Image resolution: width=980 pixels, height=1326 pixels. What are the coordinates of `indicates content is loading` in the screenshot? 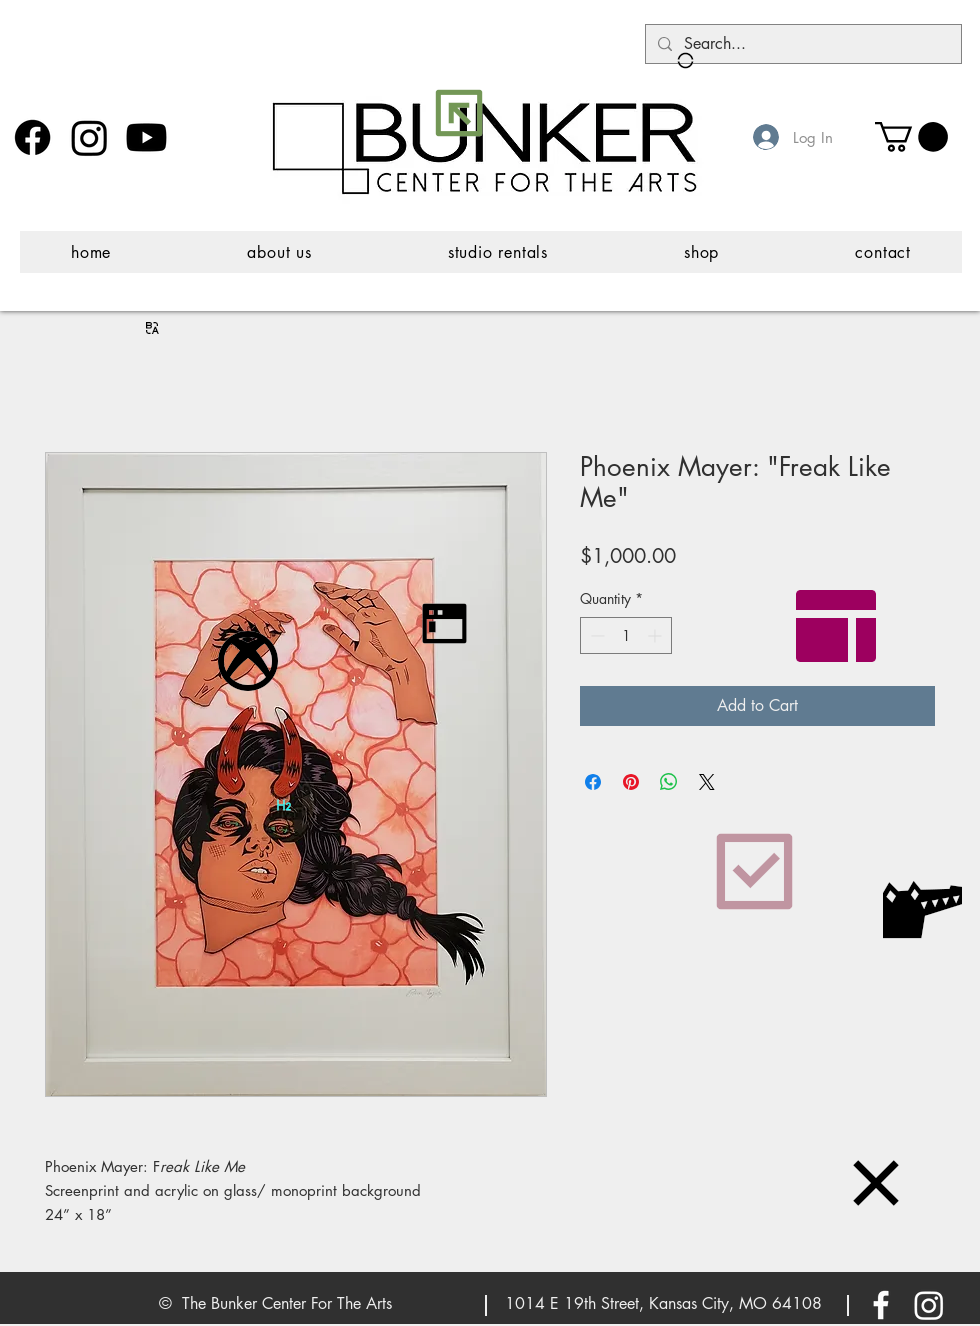 It's located at (685, 60).